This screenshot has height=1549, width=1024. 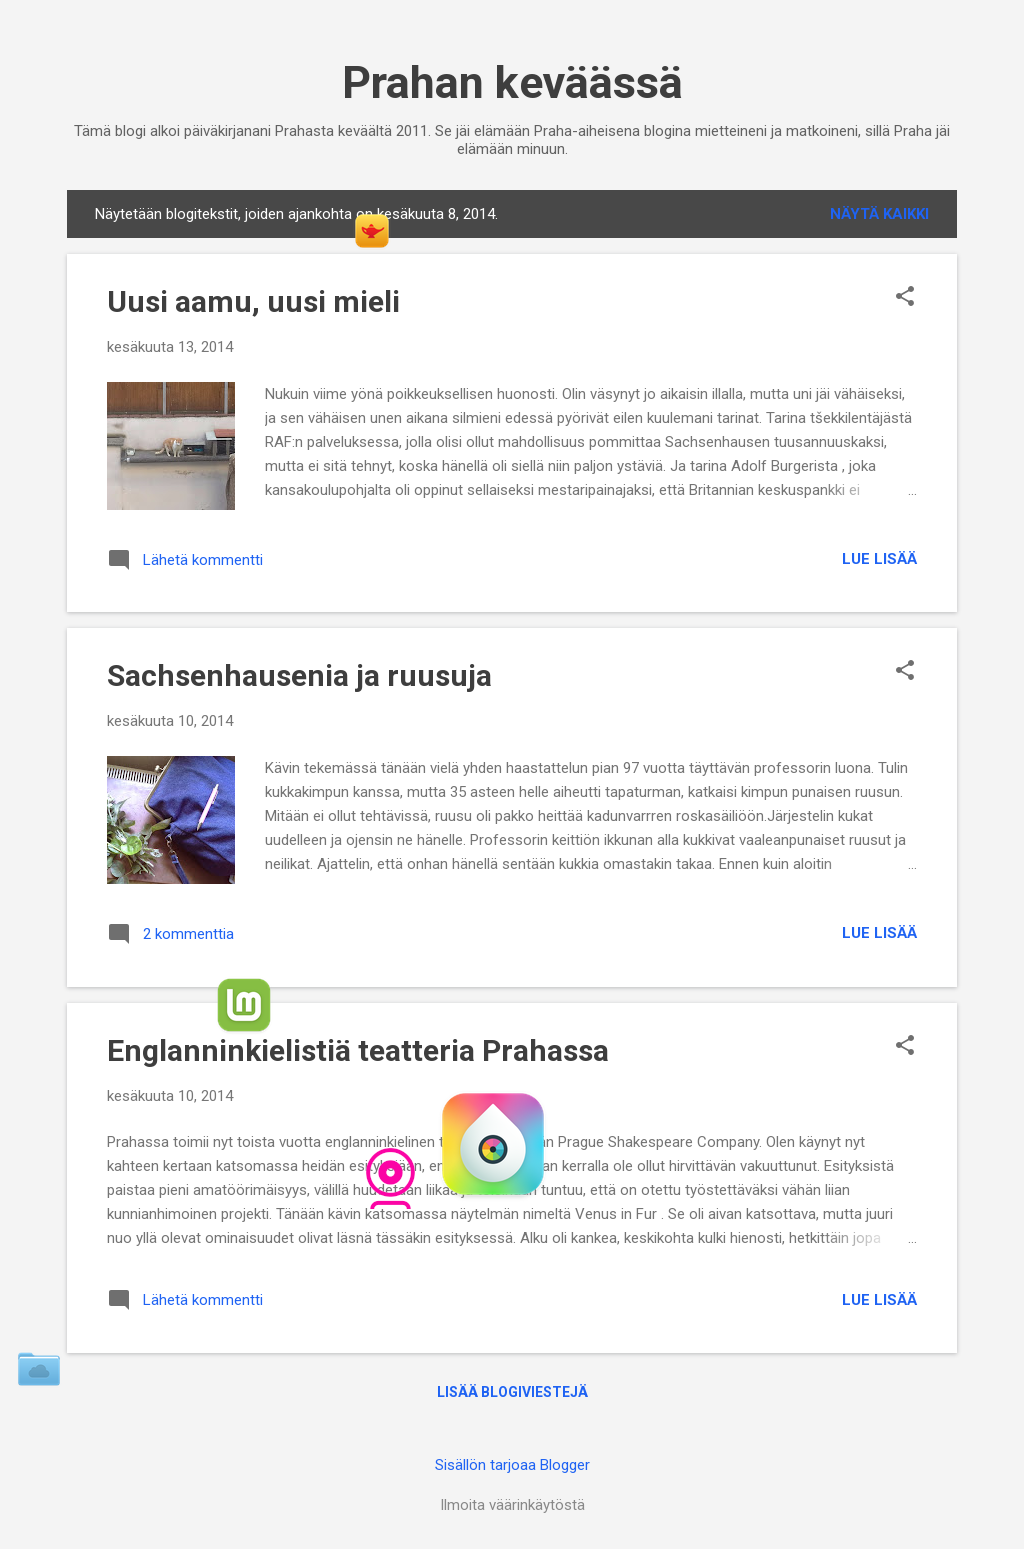 What do you see at coordinates (244, 1005) in the screenshot?
I see `open linux mint application` at bounding box center [244, 1005].